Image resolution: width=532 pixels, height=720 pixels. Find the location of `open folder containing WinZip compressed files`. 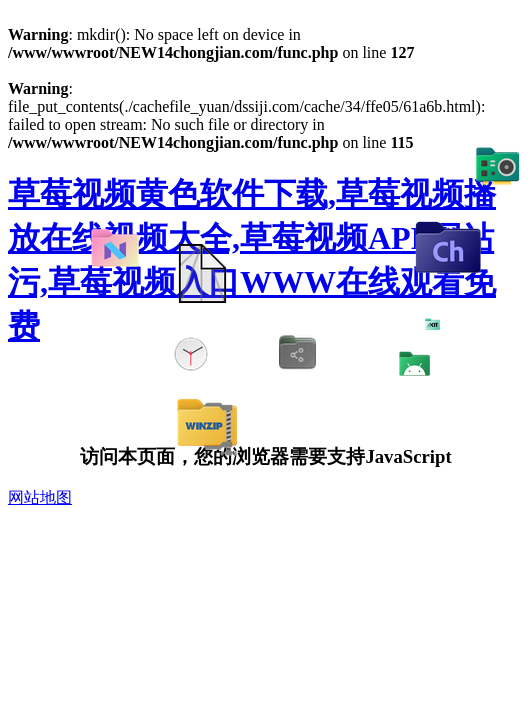

open folder containing WinZip compressed files is located at coordinates (207, 424).